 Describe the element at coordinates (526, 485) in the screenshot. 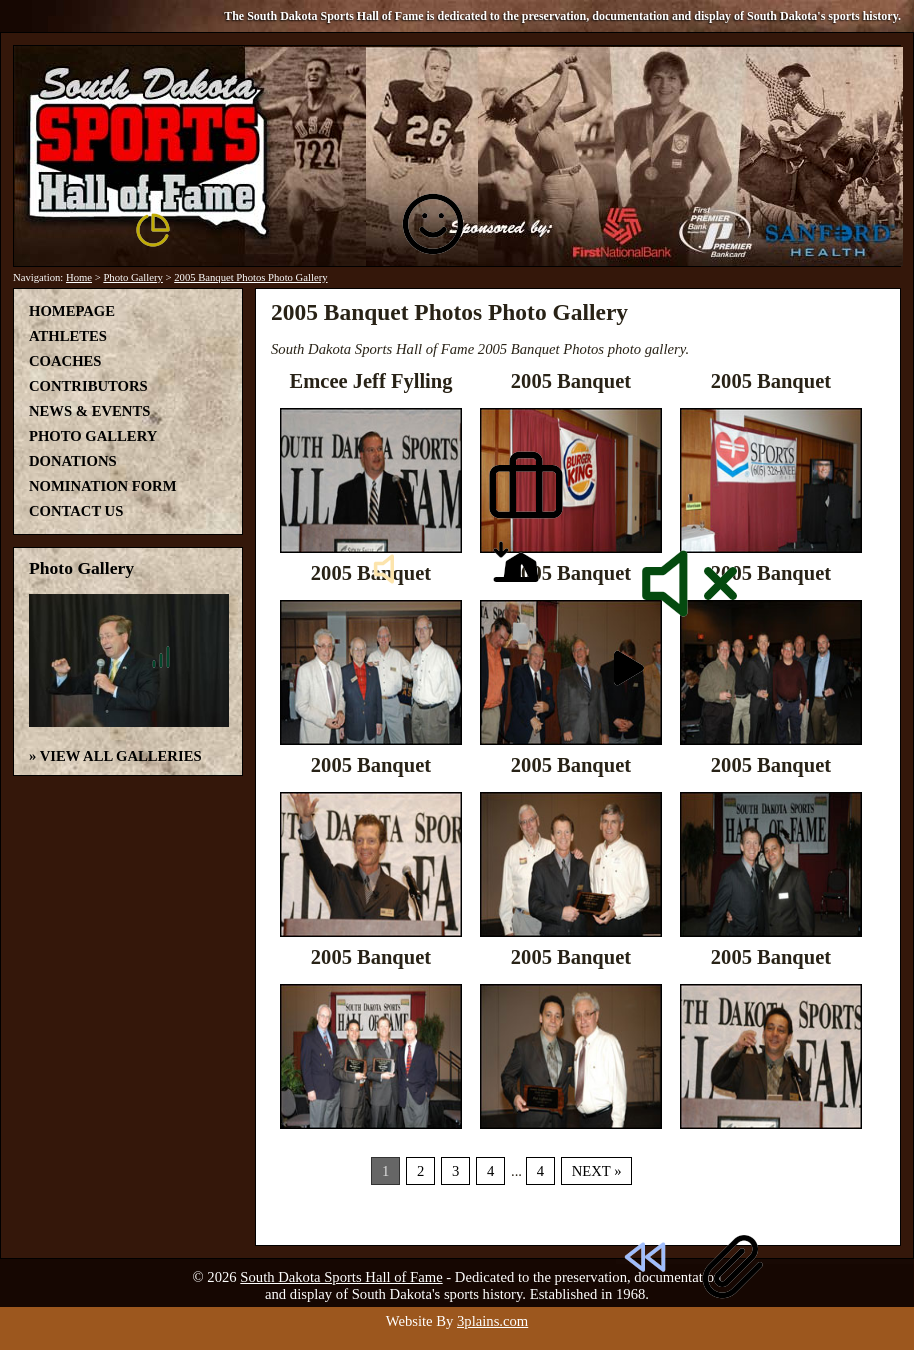

I see `access work or business documents` at that location.